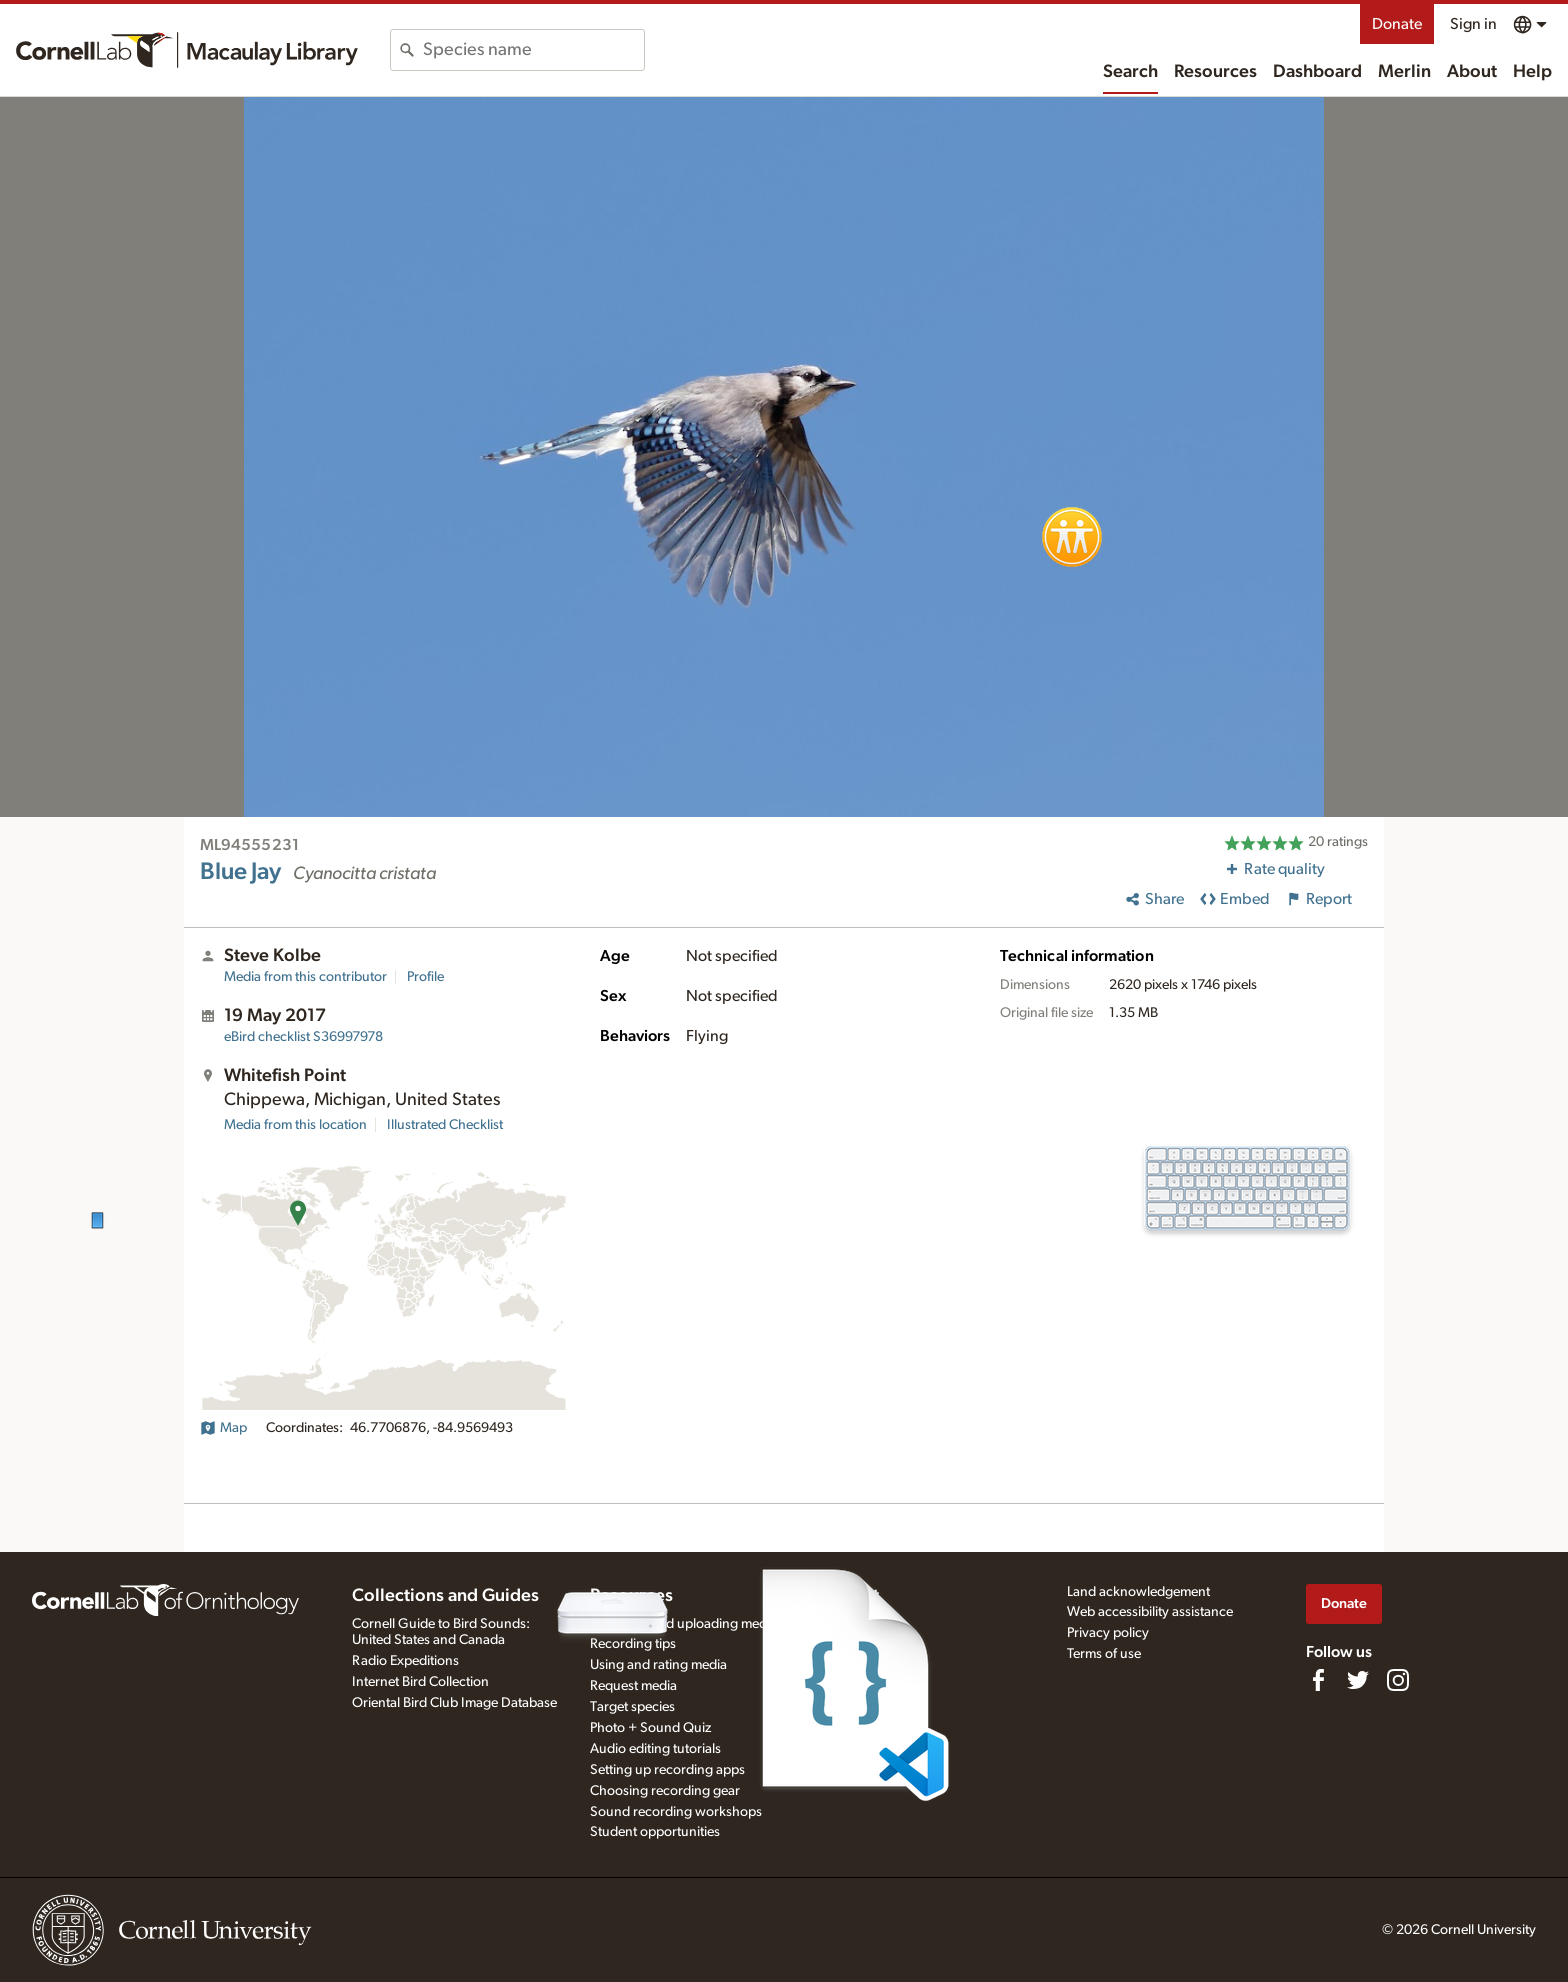 The image size is (1568, 1982). What do you see at coordinates (845, 1683) in the screenshot?
I see `open a LESS stylesheet file in Visual Studio Code` at bounding box center [845, 1683].